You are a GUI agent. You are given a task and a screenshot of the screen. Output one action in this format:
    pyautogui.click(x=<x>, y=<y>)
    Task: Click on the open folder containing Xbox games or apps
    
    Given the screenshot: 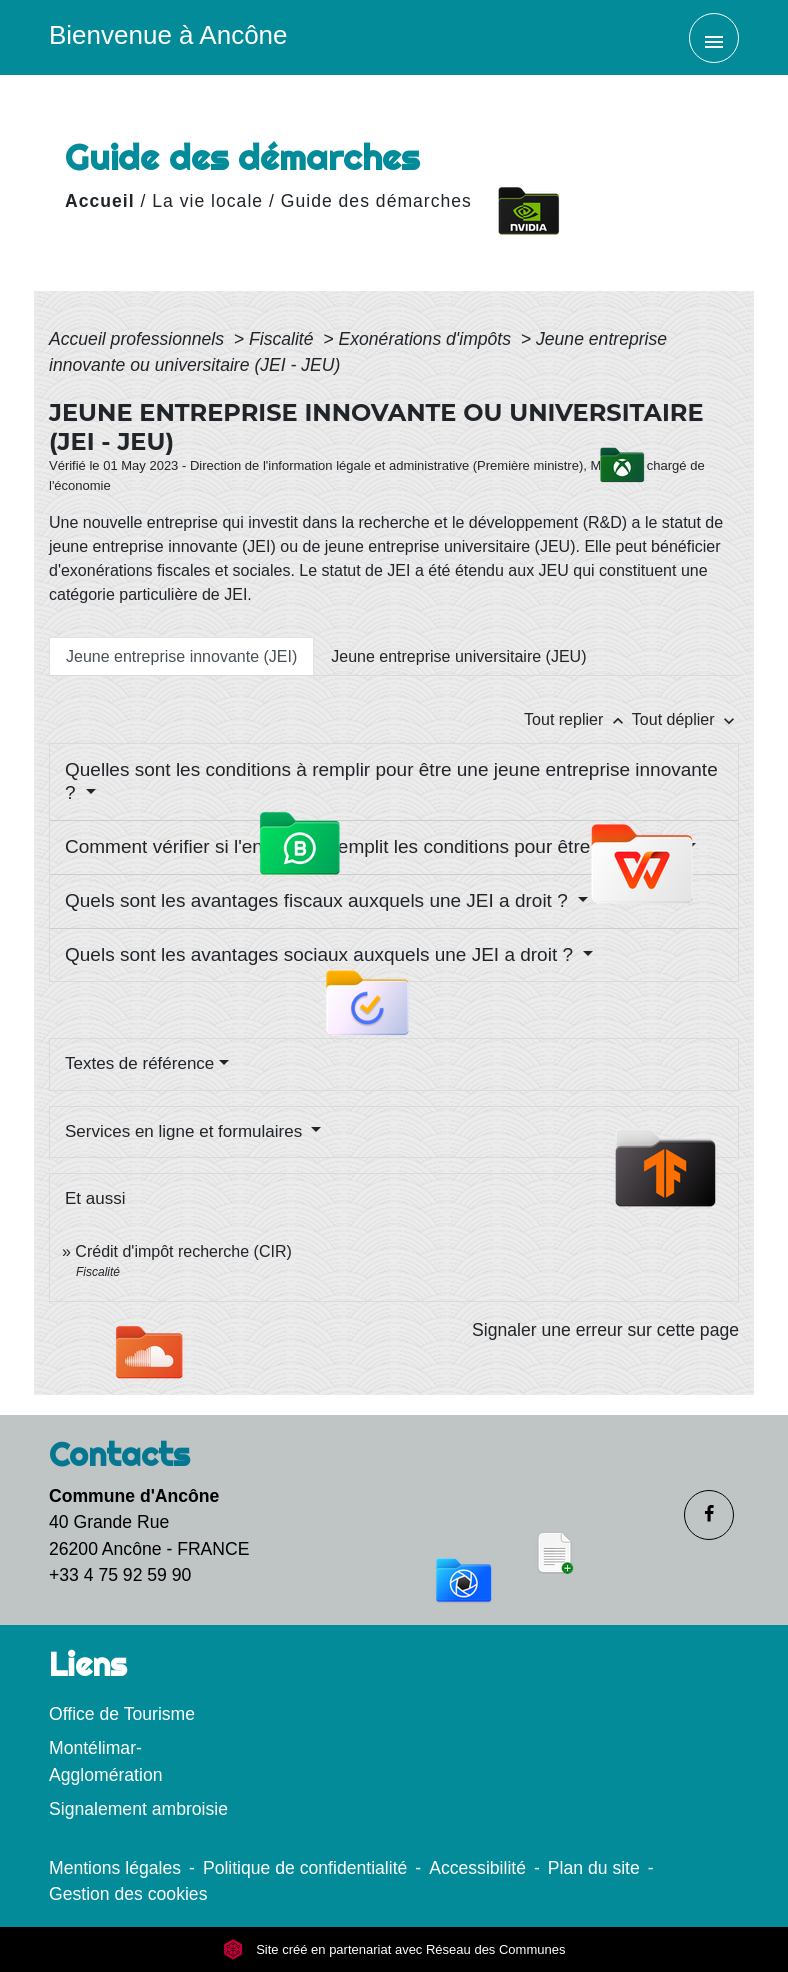 What is the action you would take?
    pyautogui.click(x=622, y=466)
    